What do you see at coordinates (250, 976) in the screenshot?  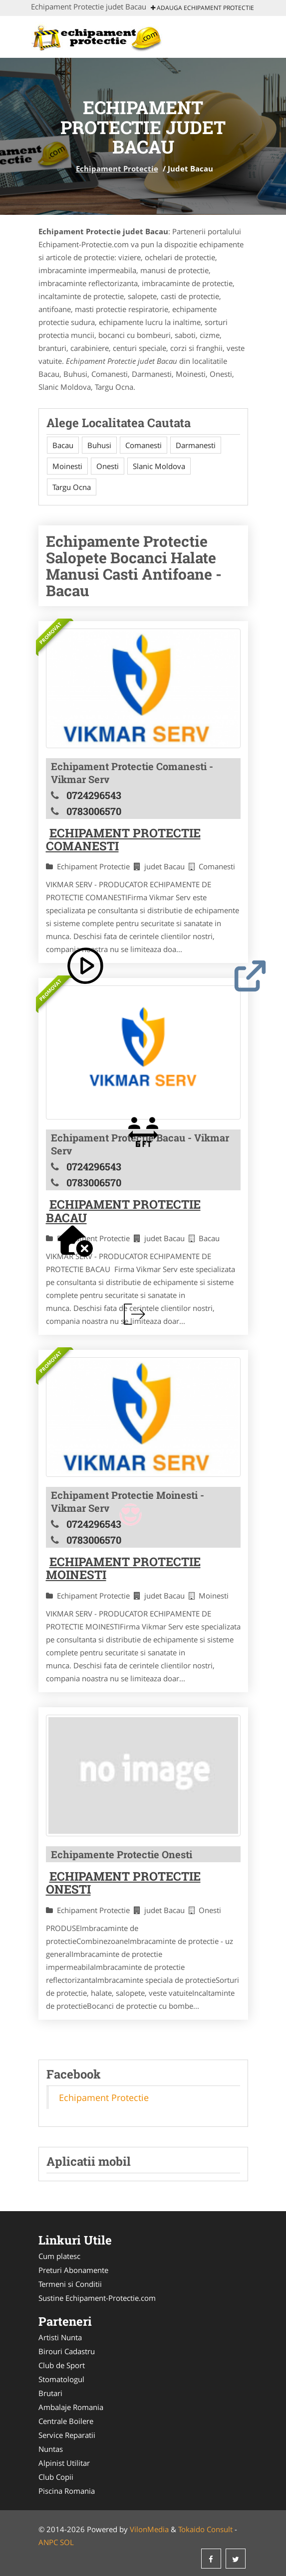 I see `open link in a new tab or window` at bounding box center [250, 976].